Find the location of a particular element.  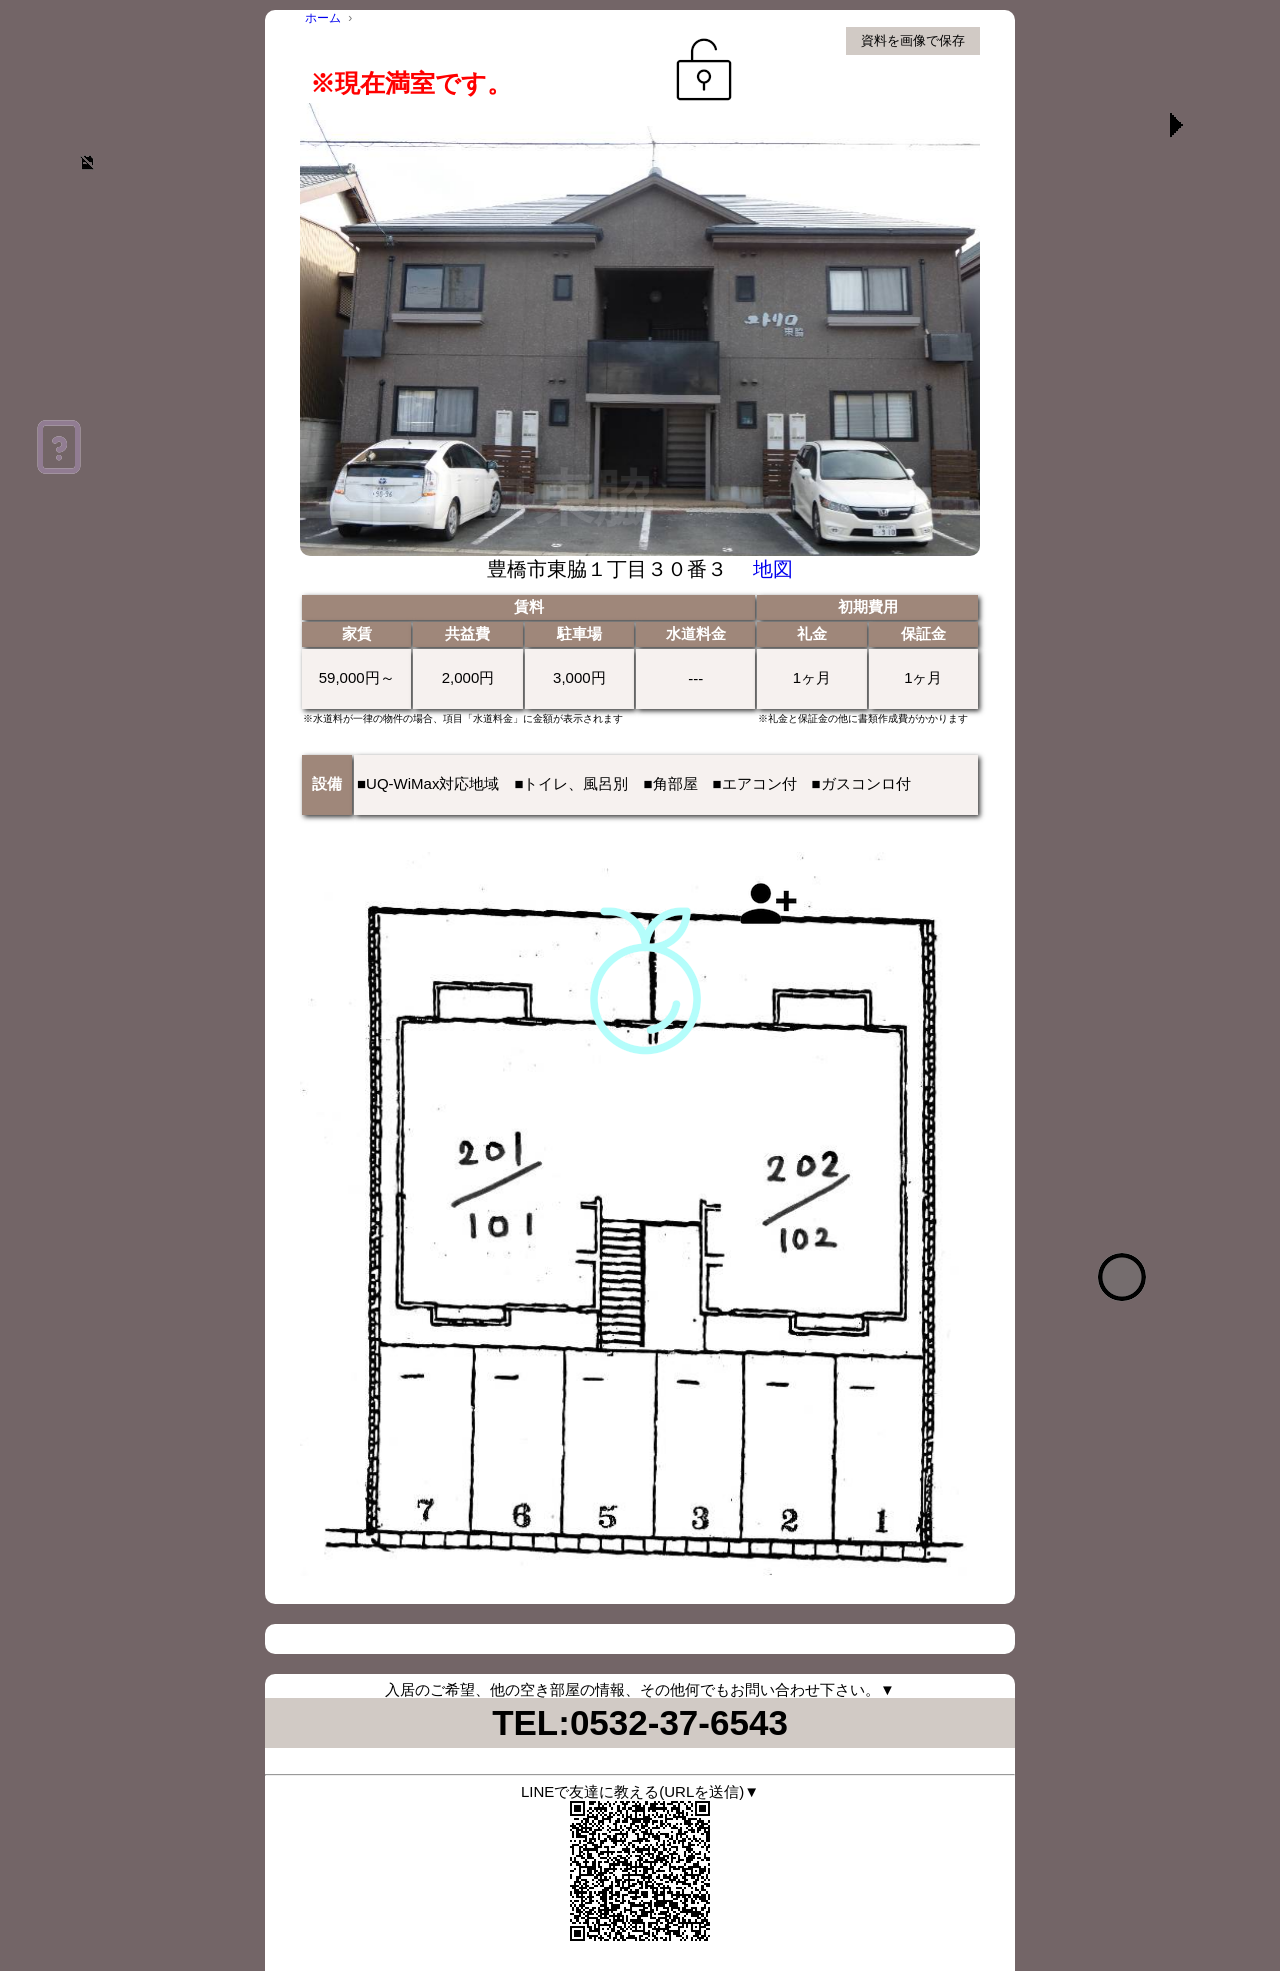

unlocked or unsecured state is located at coordinates (704, 73).